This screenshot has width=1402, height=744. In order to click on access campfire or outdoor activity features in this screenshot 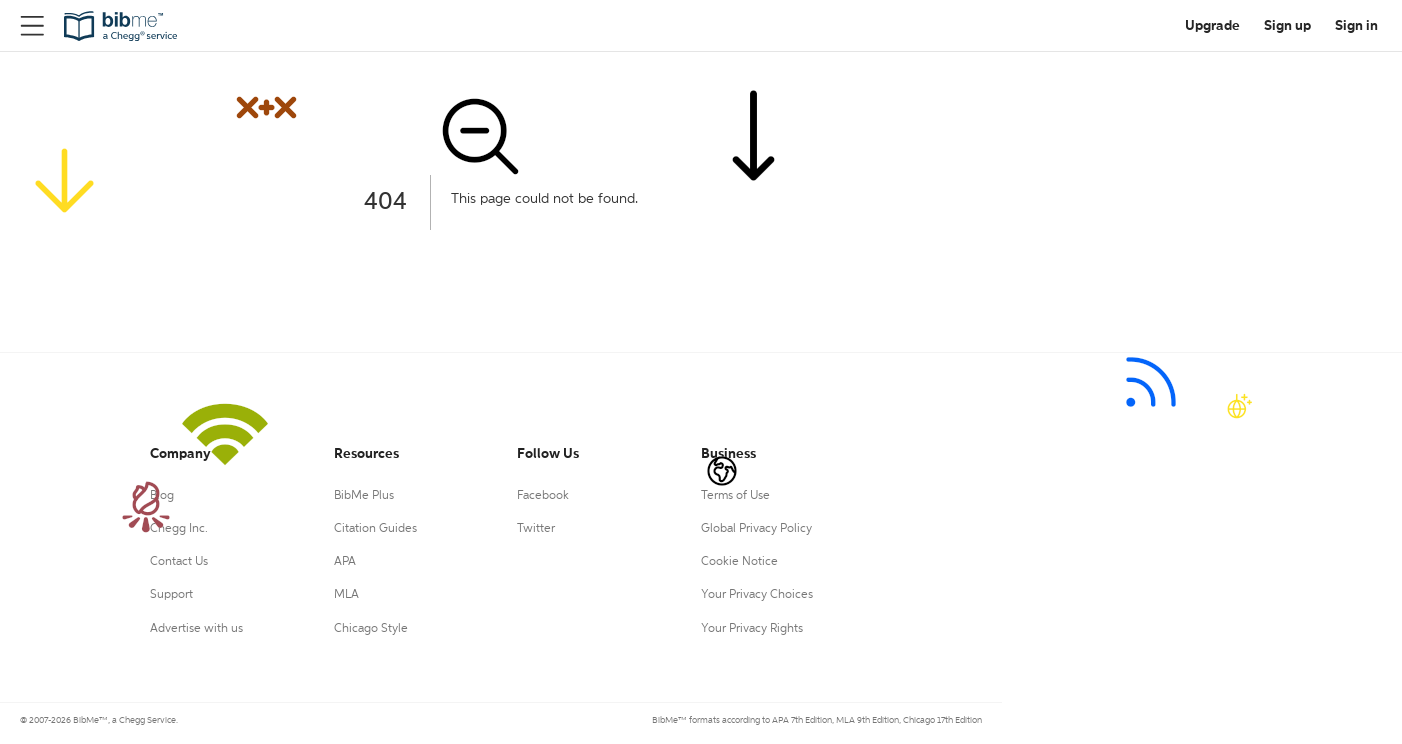, I will do `click(146, 507)`.